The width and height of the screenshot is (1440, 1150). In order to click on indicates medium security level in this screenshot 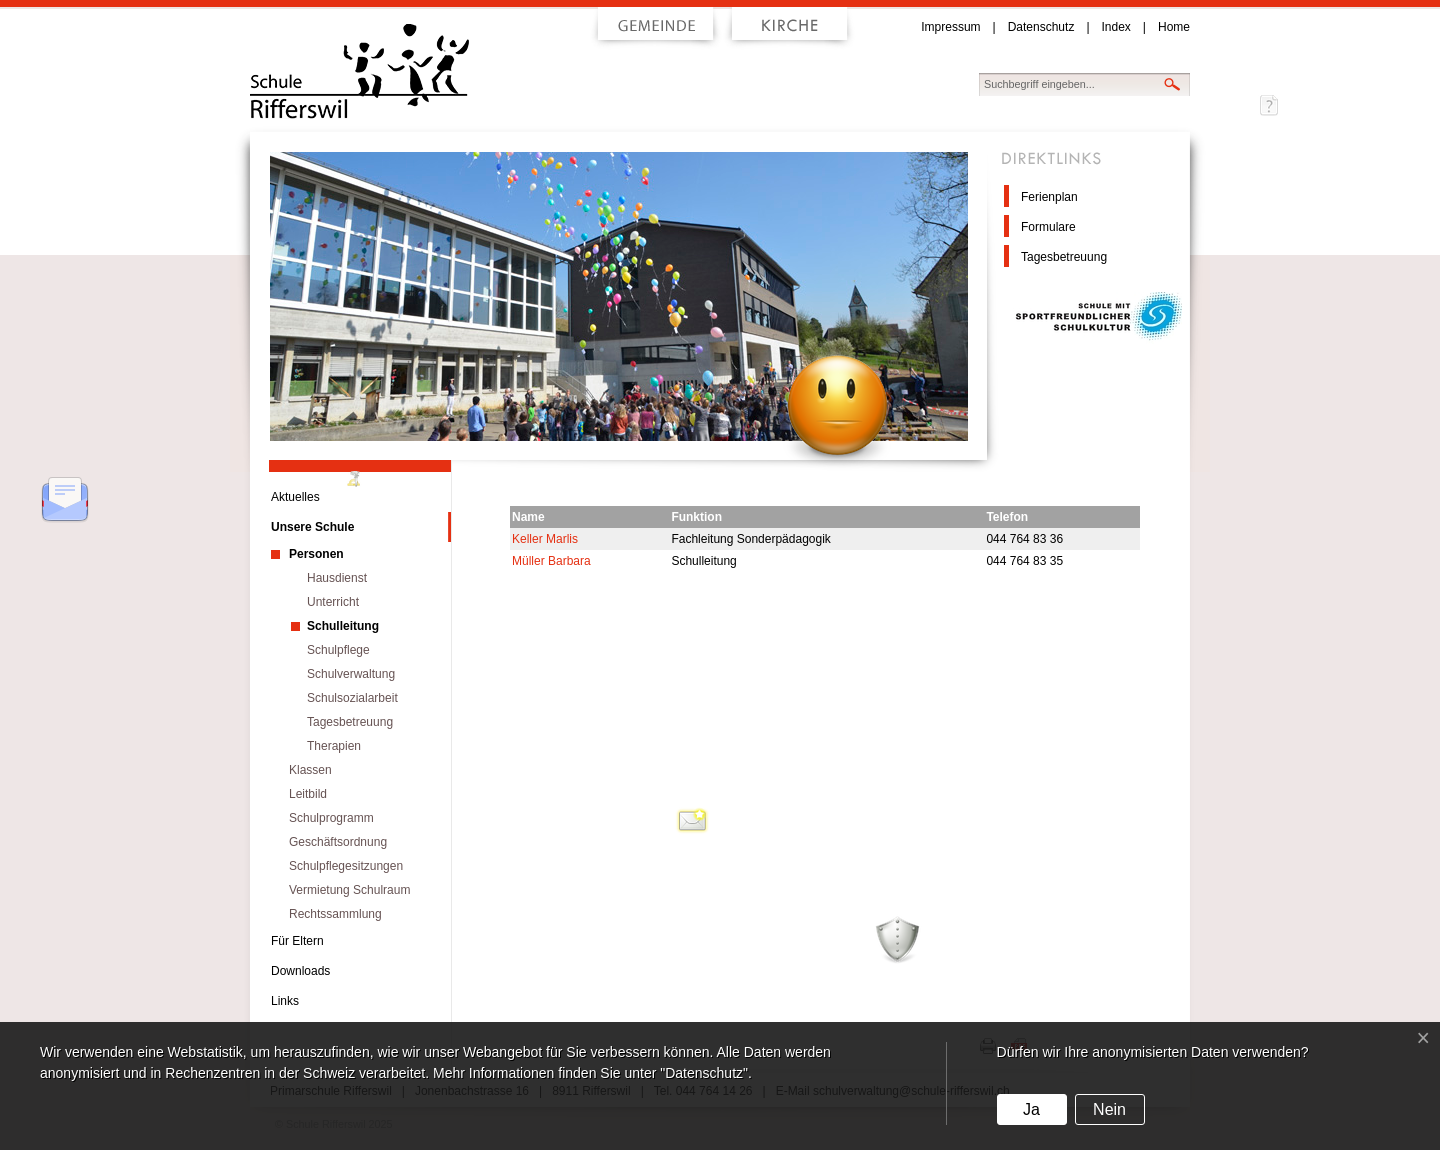, I will do `click(897, 939)`.